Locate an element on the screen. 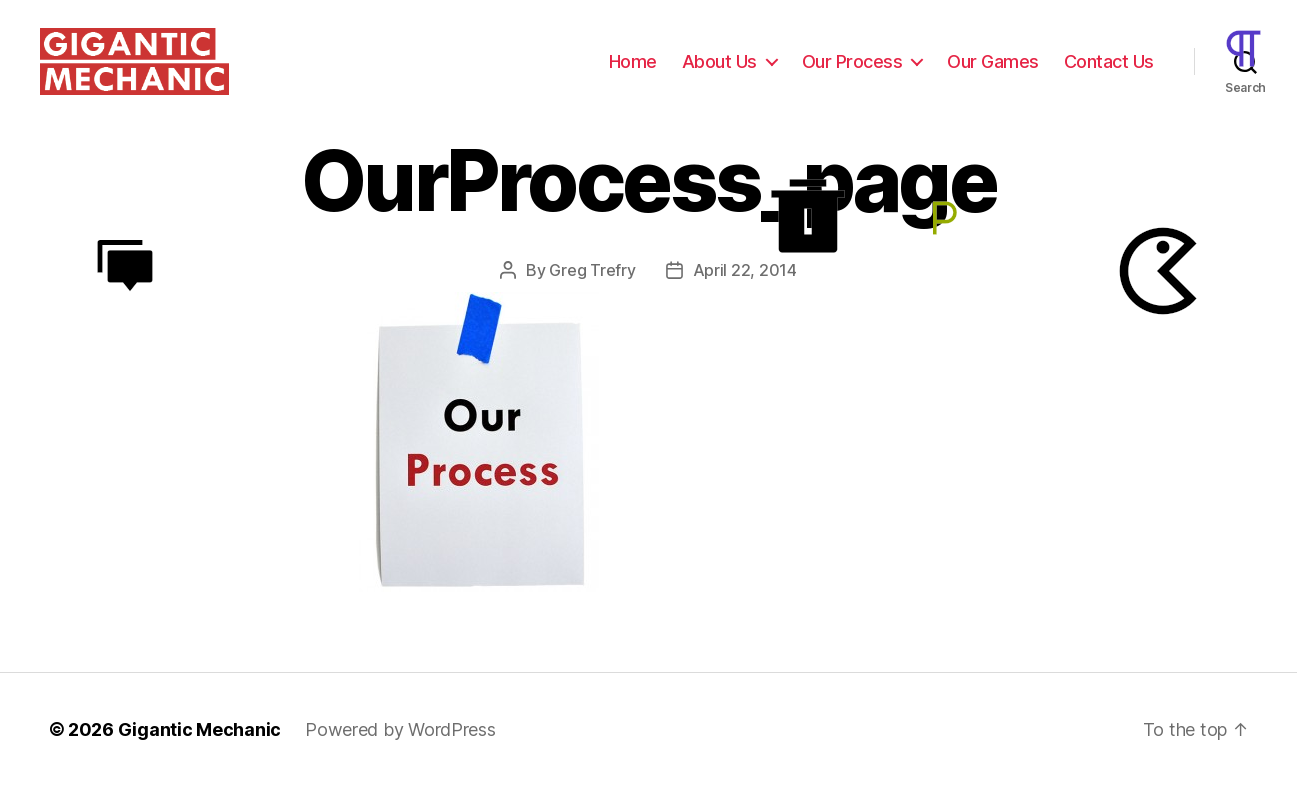 This screenshot has height=810, width=1297. insert a paragraph break is located at coordinates (1243, 47).